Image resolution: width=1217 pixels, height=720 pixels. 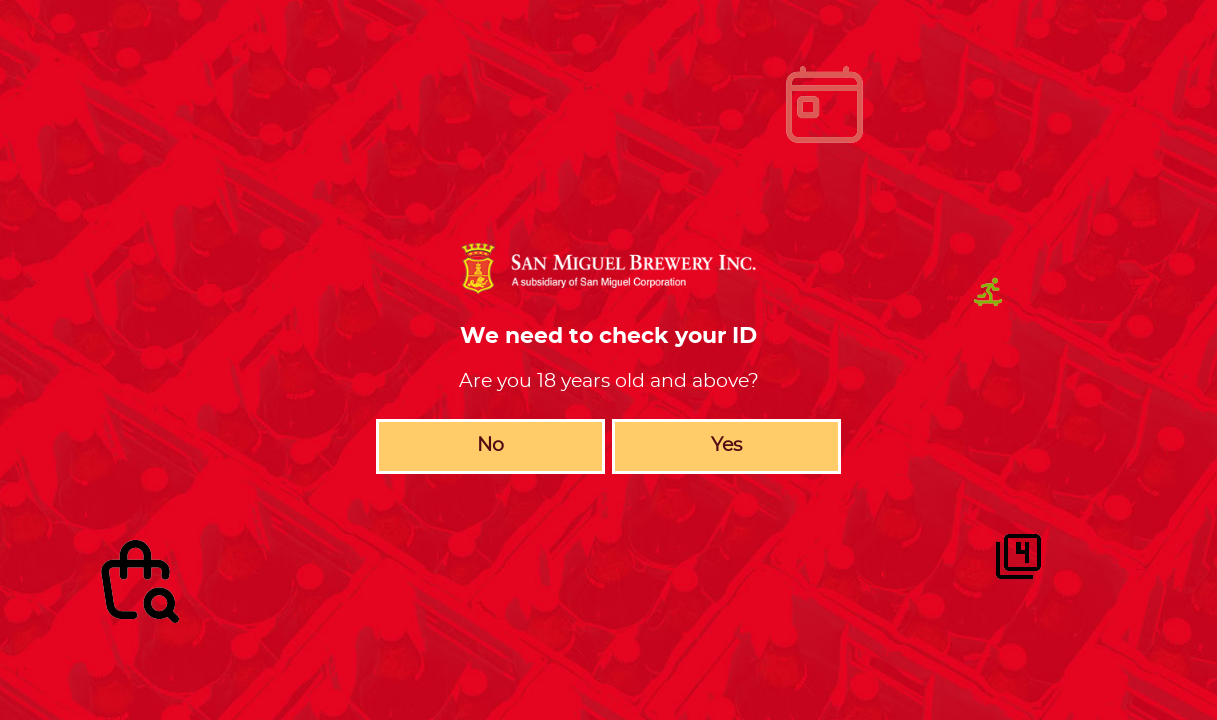 I want to click on search your shopping bag or cart, so click(x=135, y=579).